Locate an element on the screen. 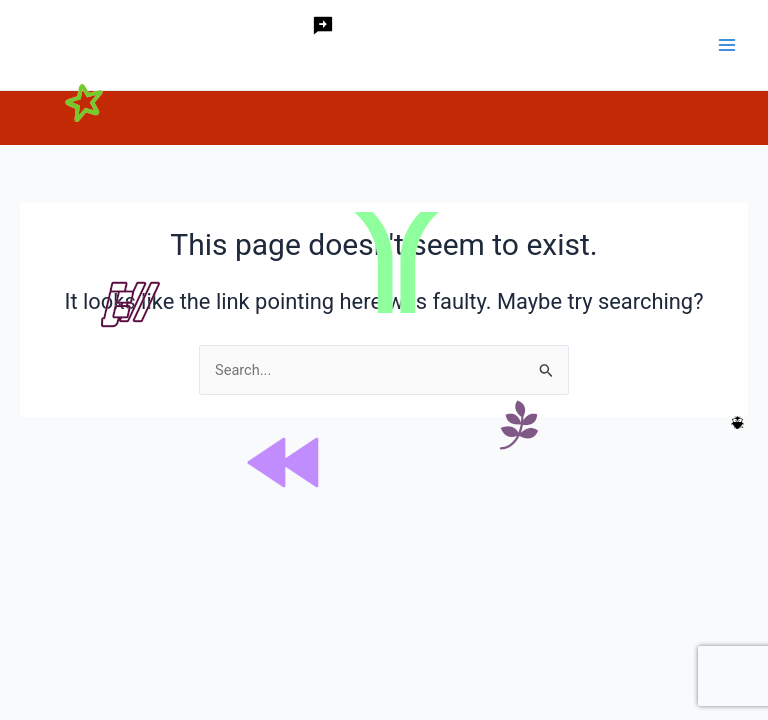 Image resolution: width=768 pixels, height=720 pixels. apache spark logo is located at coordinates (84, 103).